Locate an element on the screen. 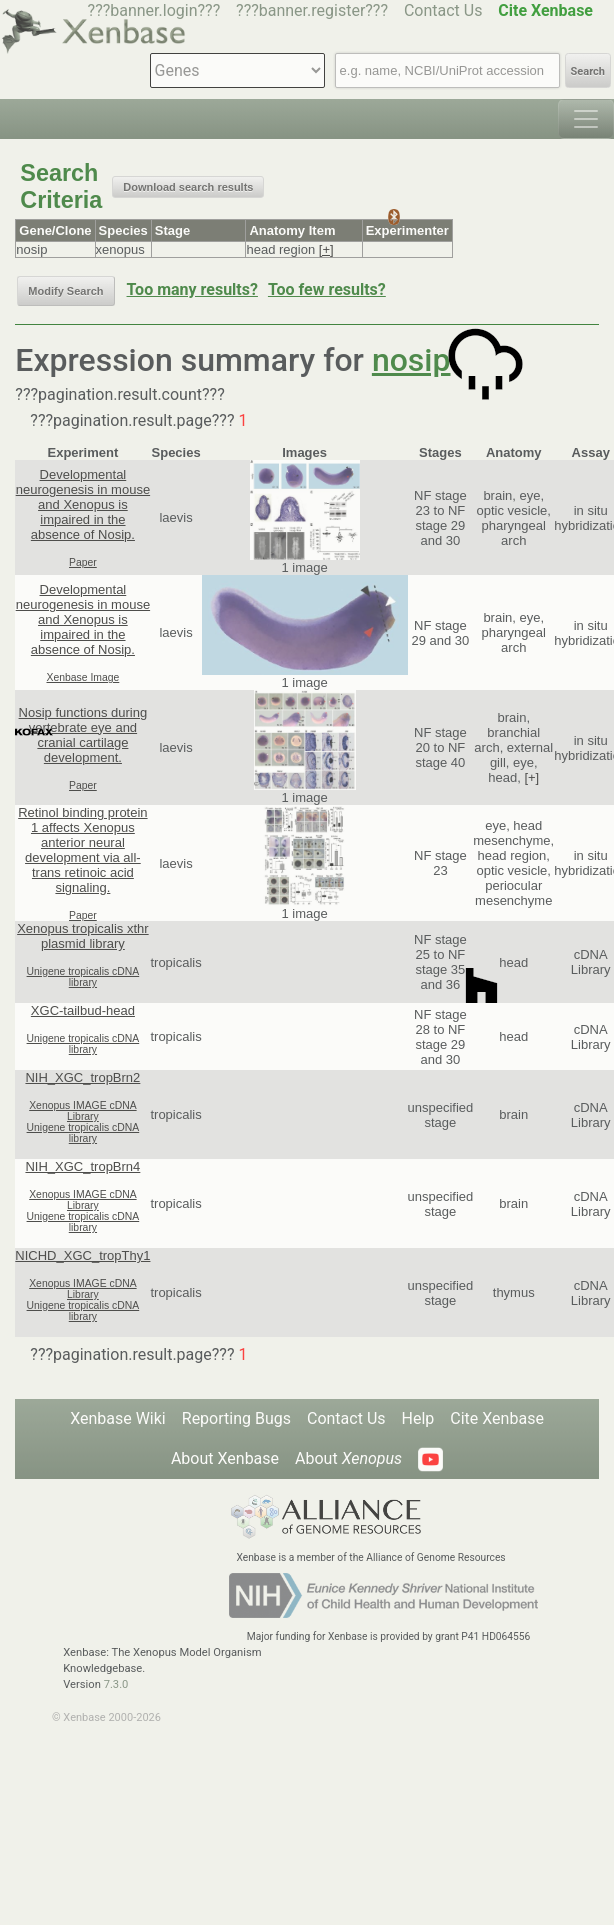 The width and height of the screenshot is (614, 1925). Kofax company logo is located at coordinates (34, 732).